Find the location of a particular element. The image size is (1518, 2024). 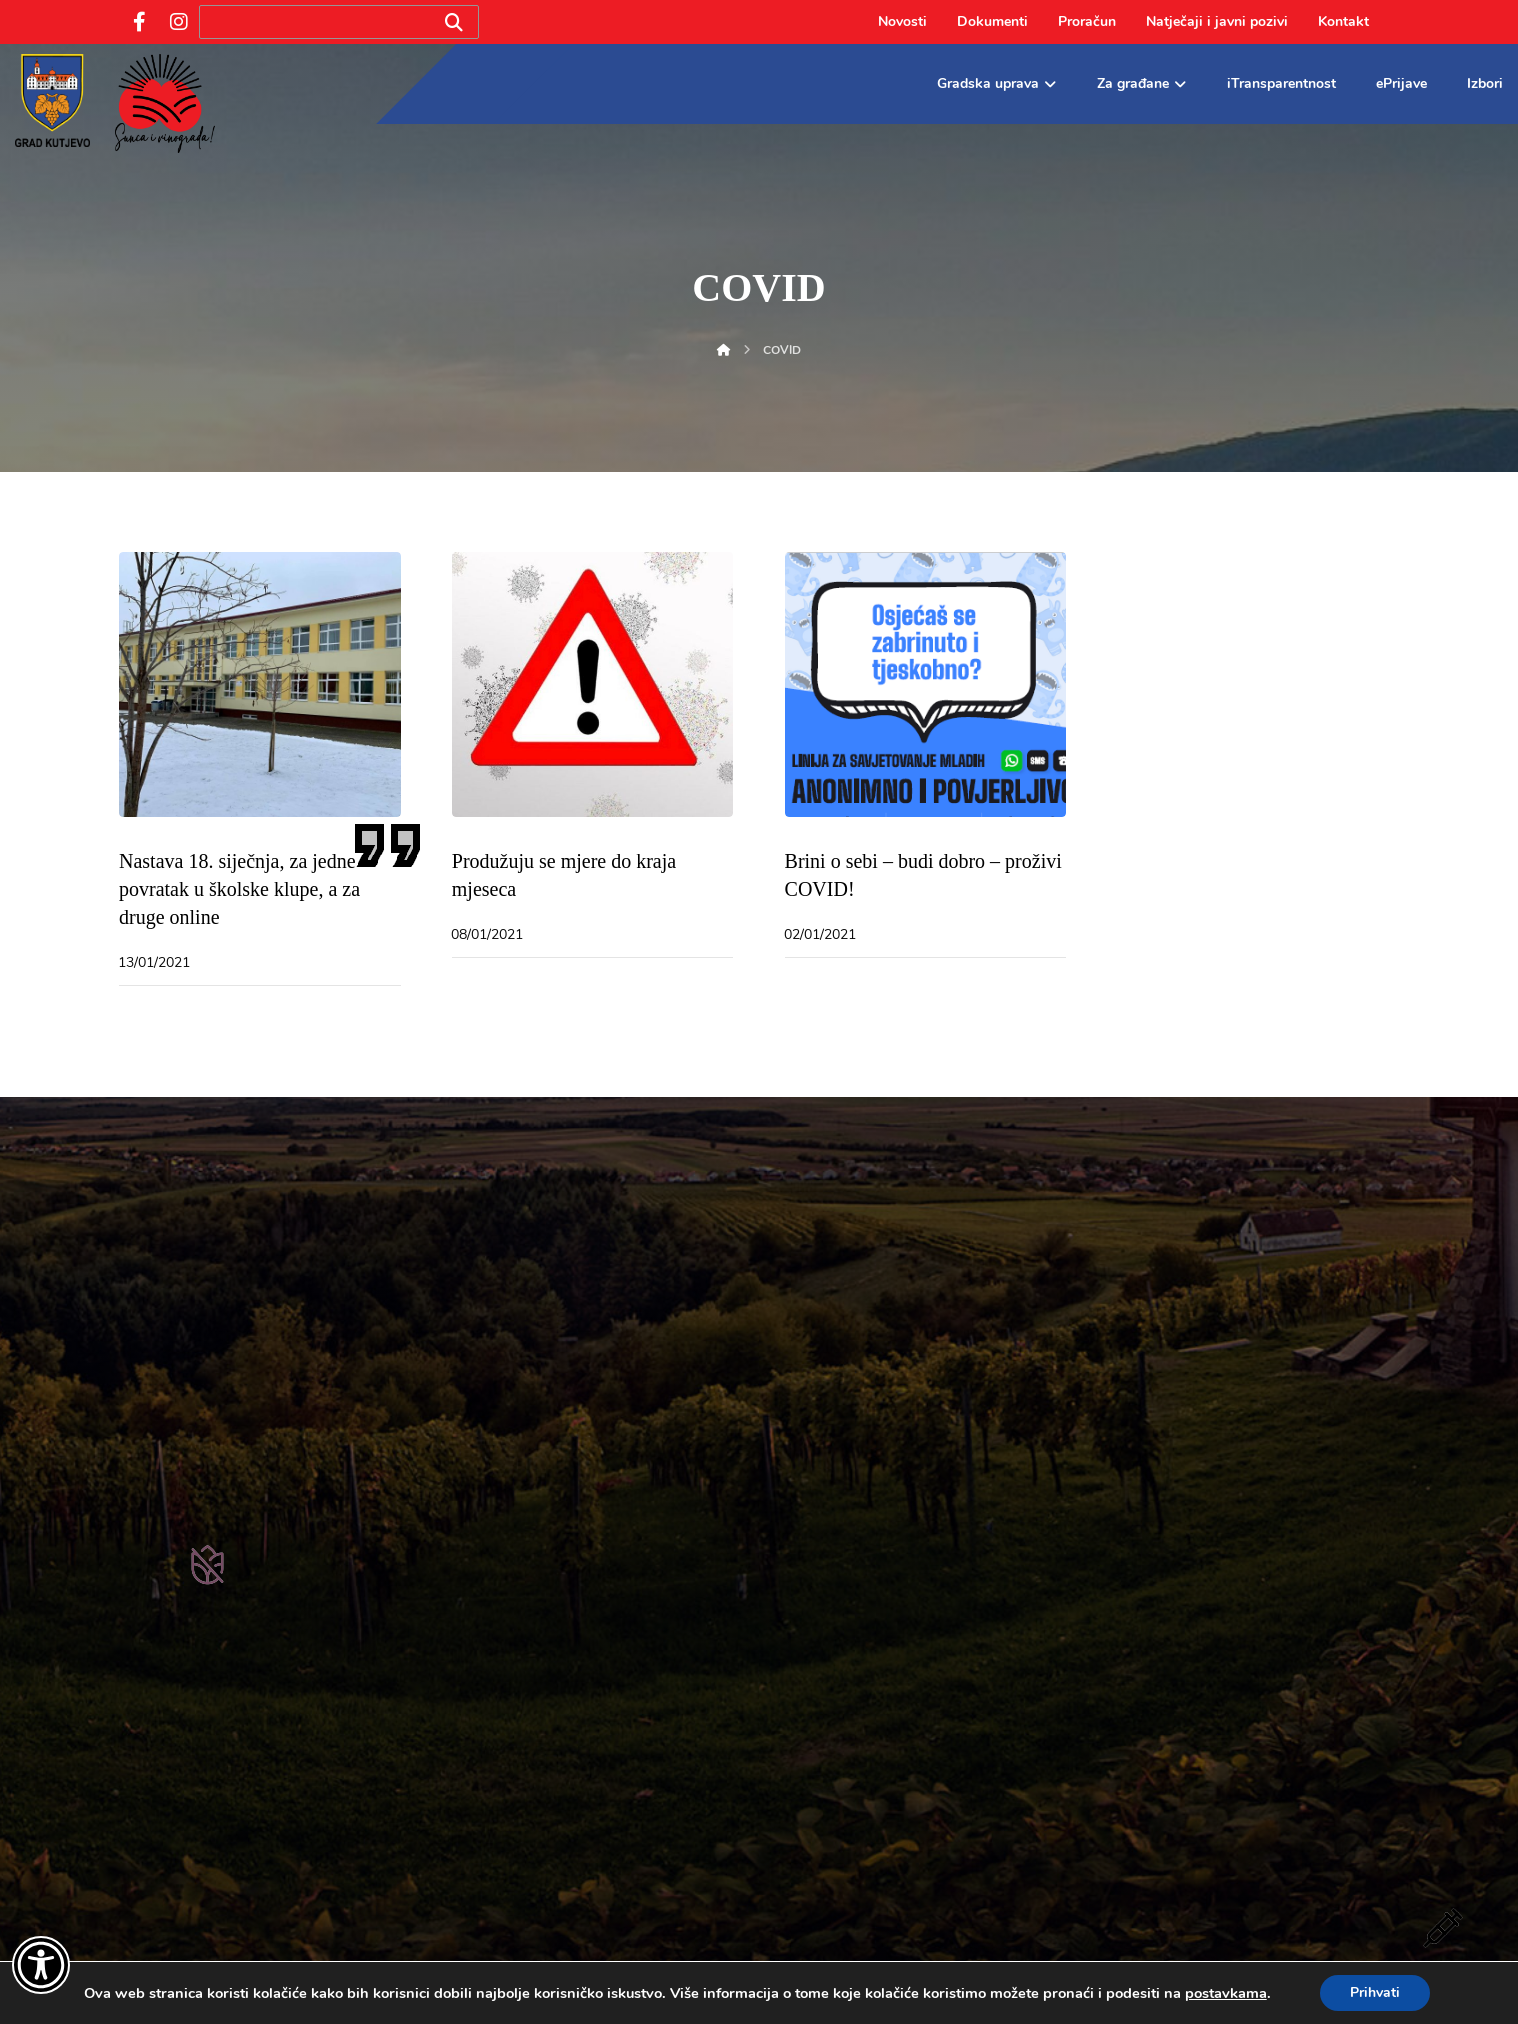

access medical or health-related features is located at coordinates (1443, 1928).